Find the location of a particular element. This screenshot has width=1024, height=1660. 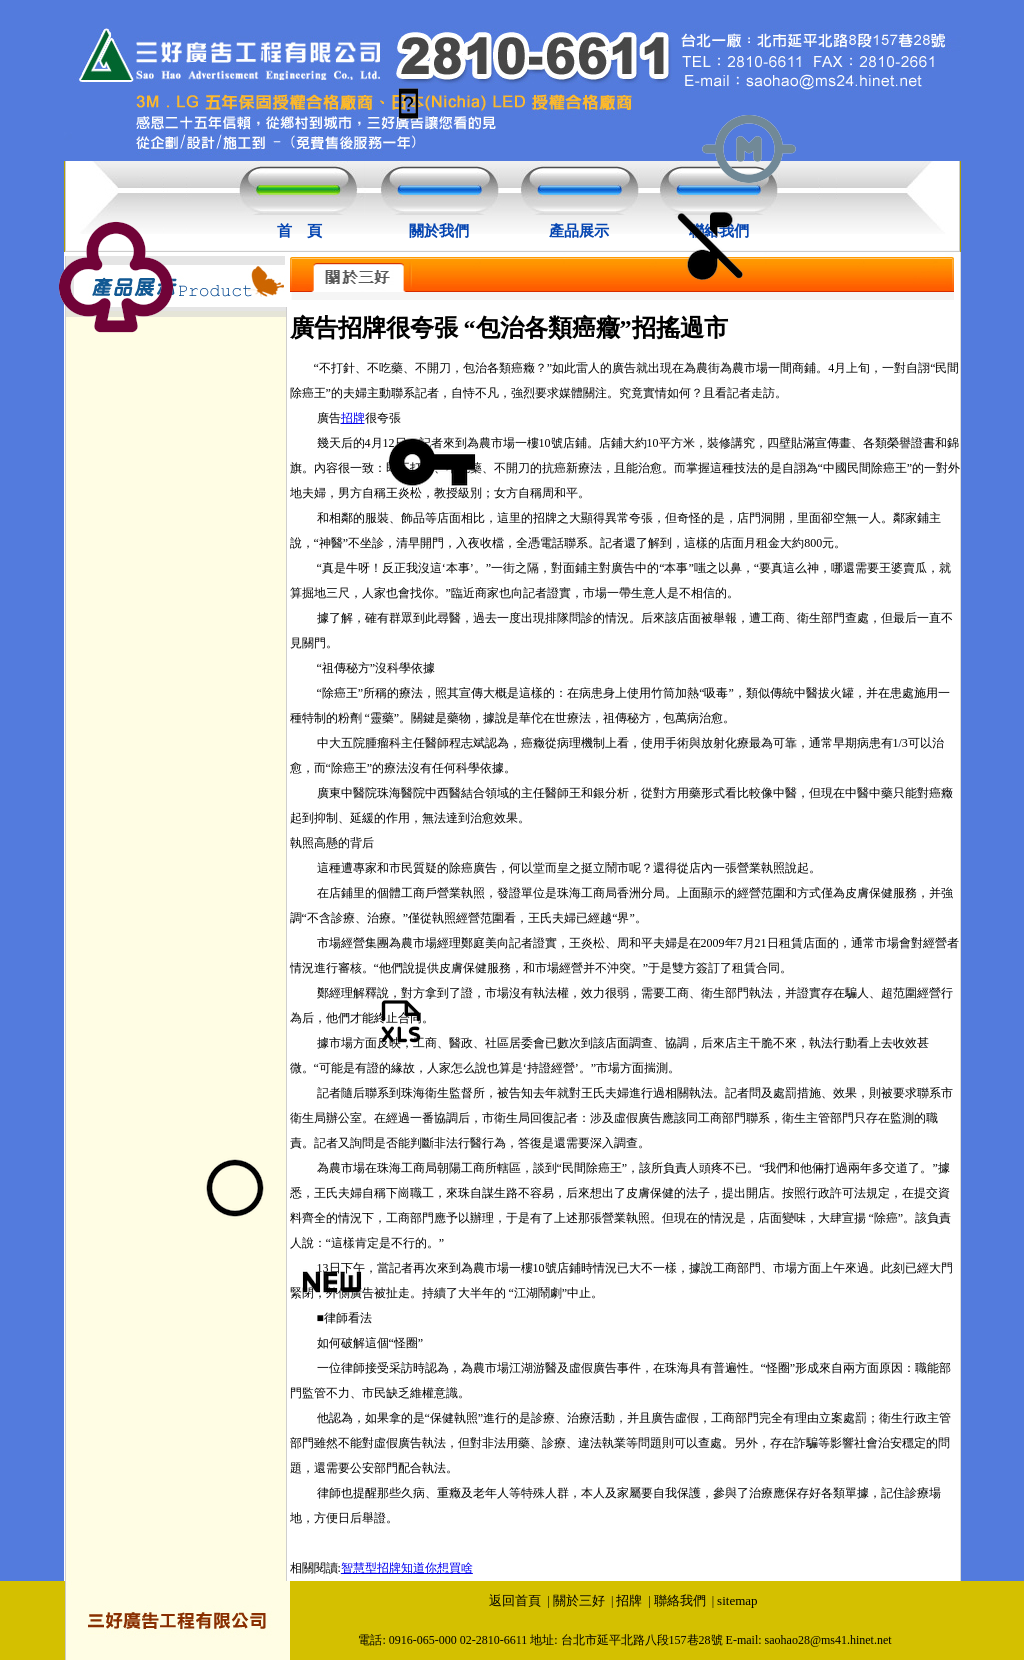

represents a motor component in a circuit diagram is located at coordinates (749, 149).